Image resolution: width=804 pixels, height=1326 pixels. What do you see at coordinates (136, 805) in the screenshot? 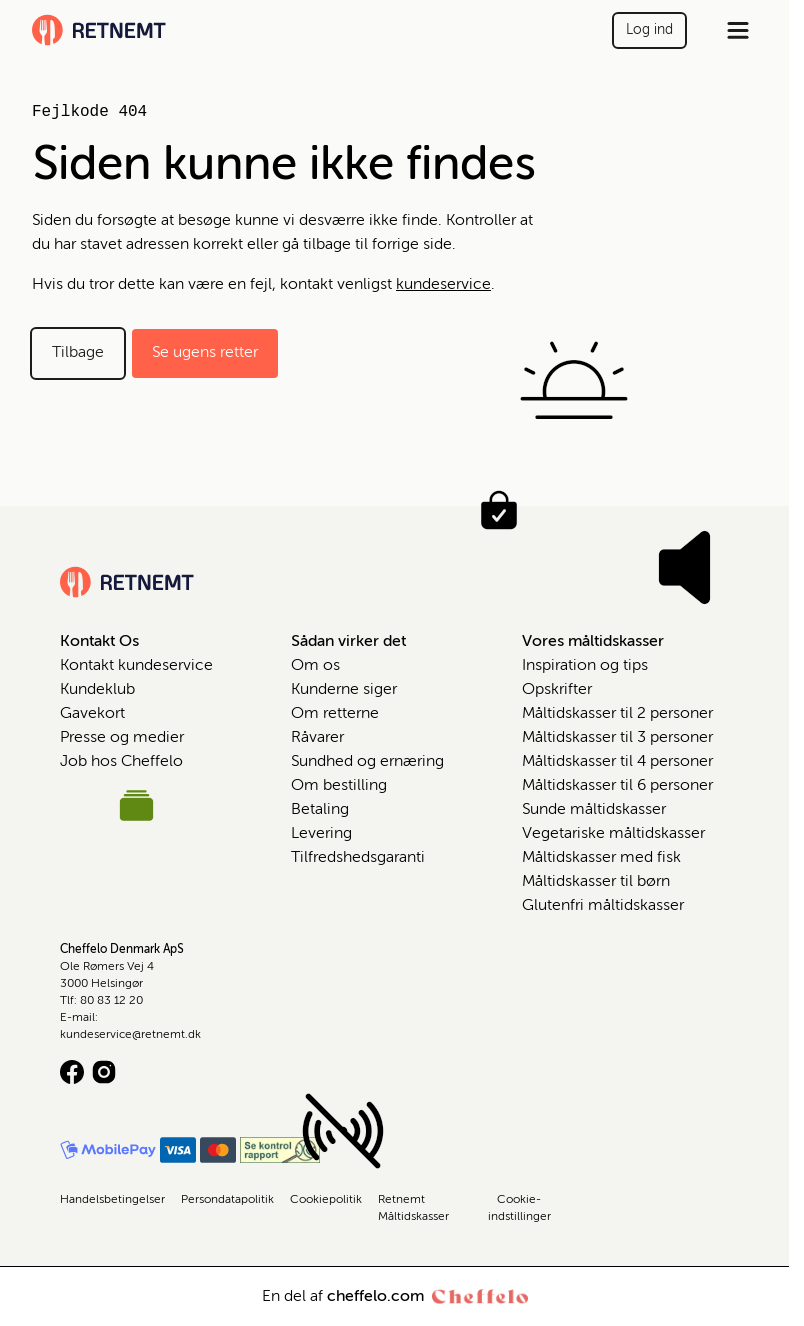
I see `view photo albums` at bounding box center [136, 805].